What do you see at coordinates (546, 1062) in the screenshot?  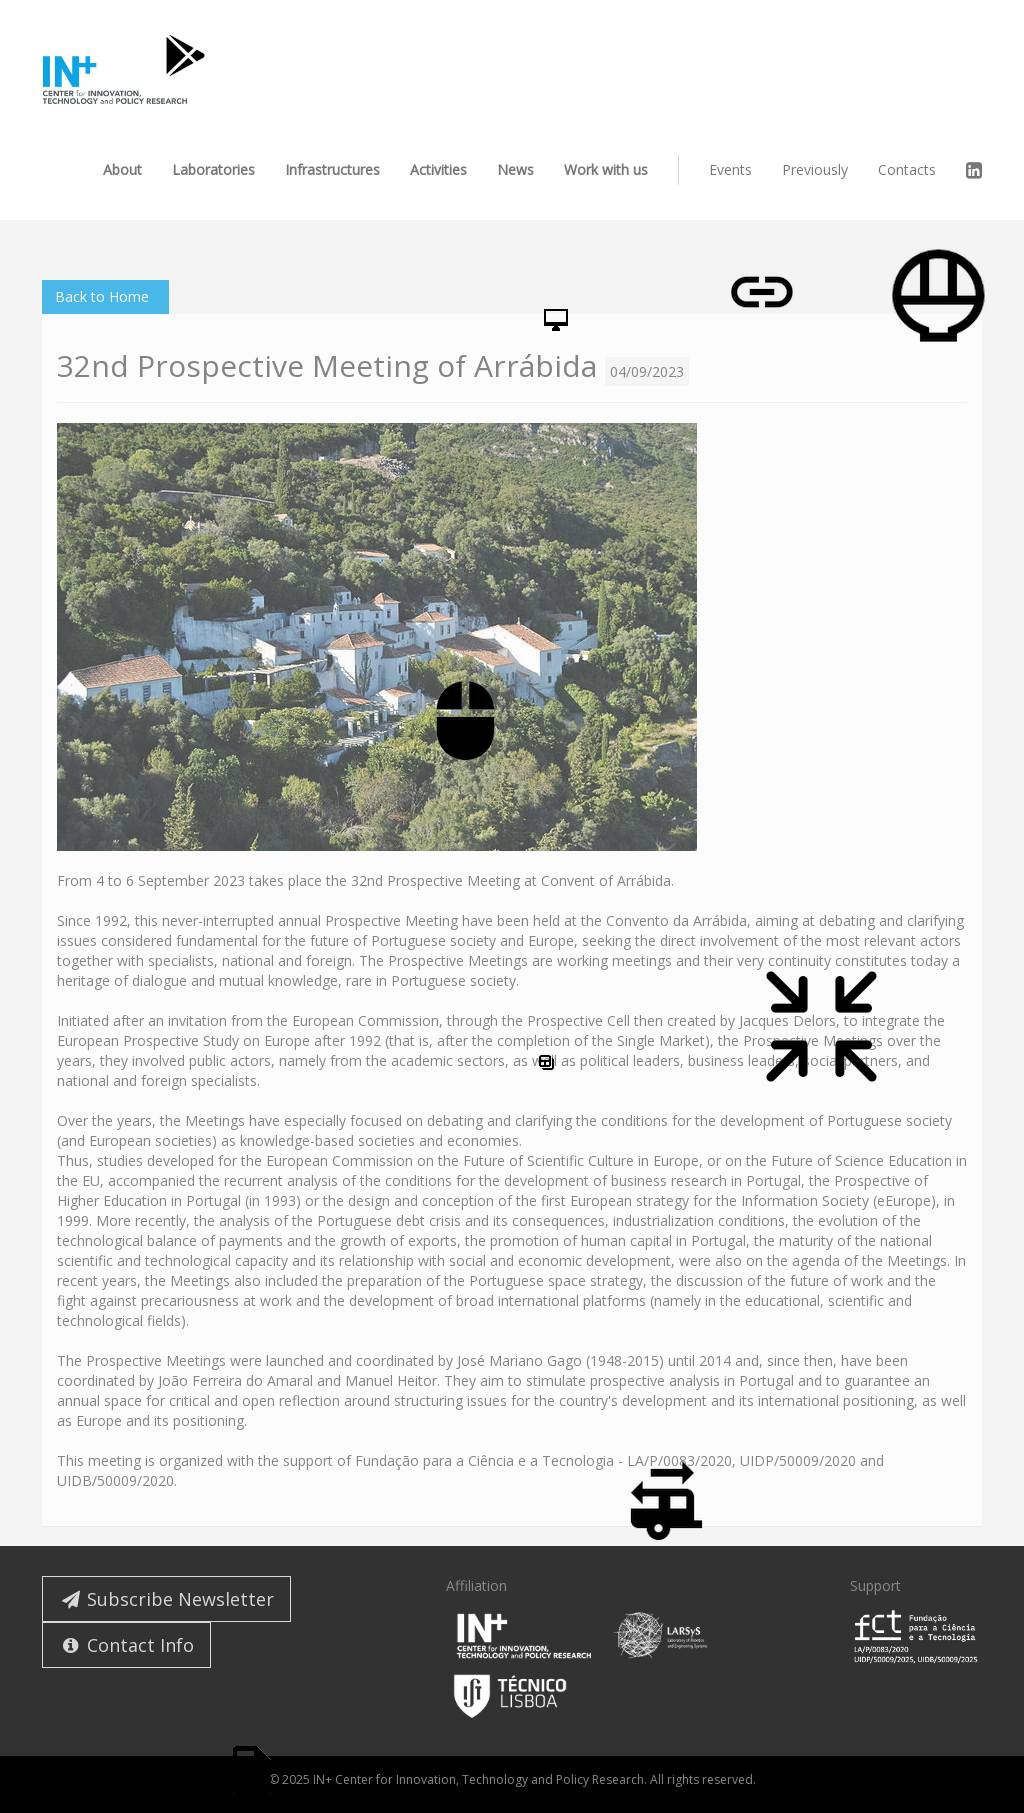 I see `create a backup of table data` at bounding box center [546, 1062].